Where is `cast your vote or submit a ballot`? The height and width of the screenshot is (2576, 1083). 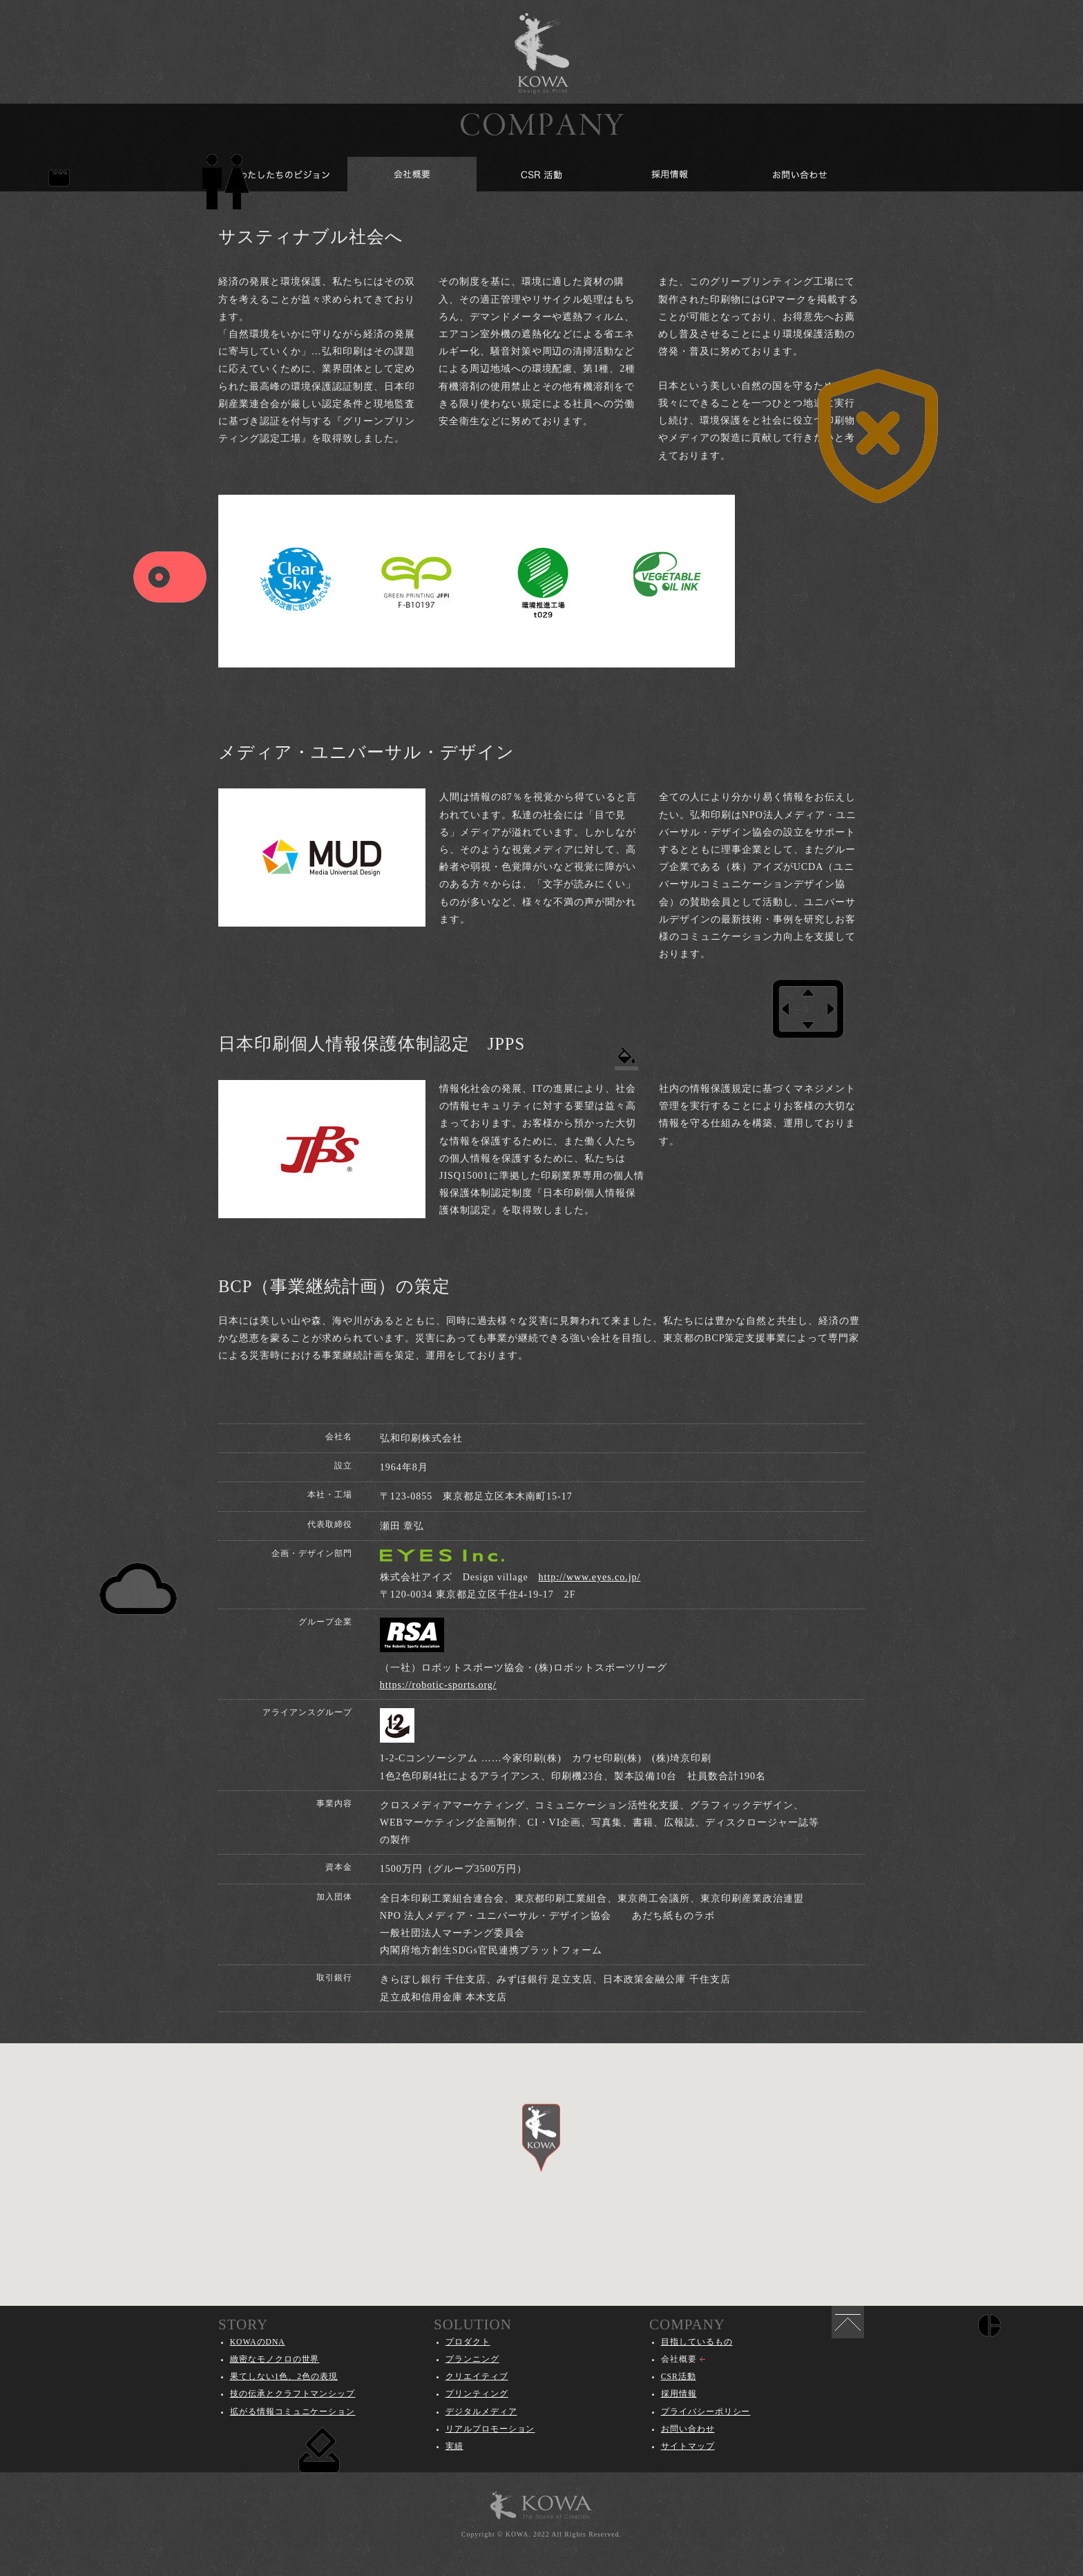 cast your vote or submit a ballot is located at coordinates (319, 2450).